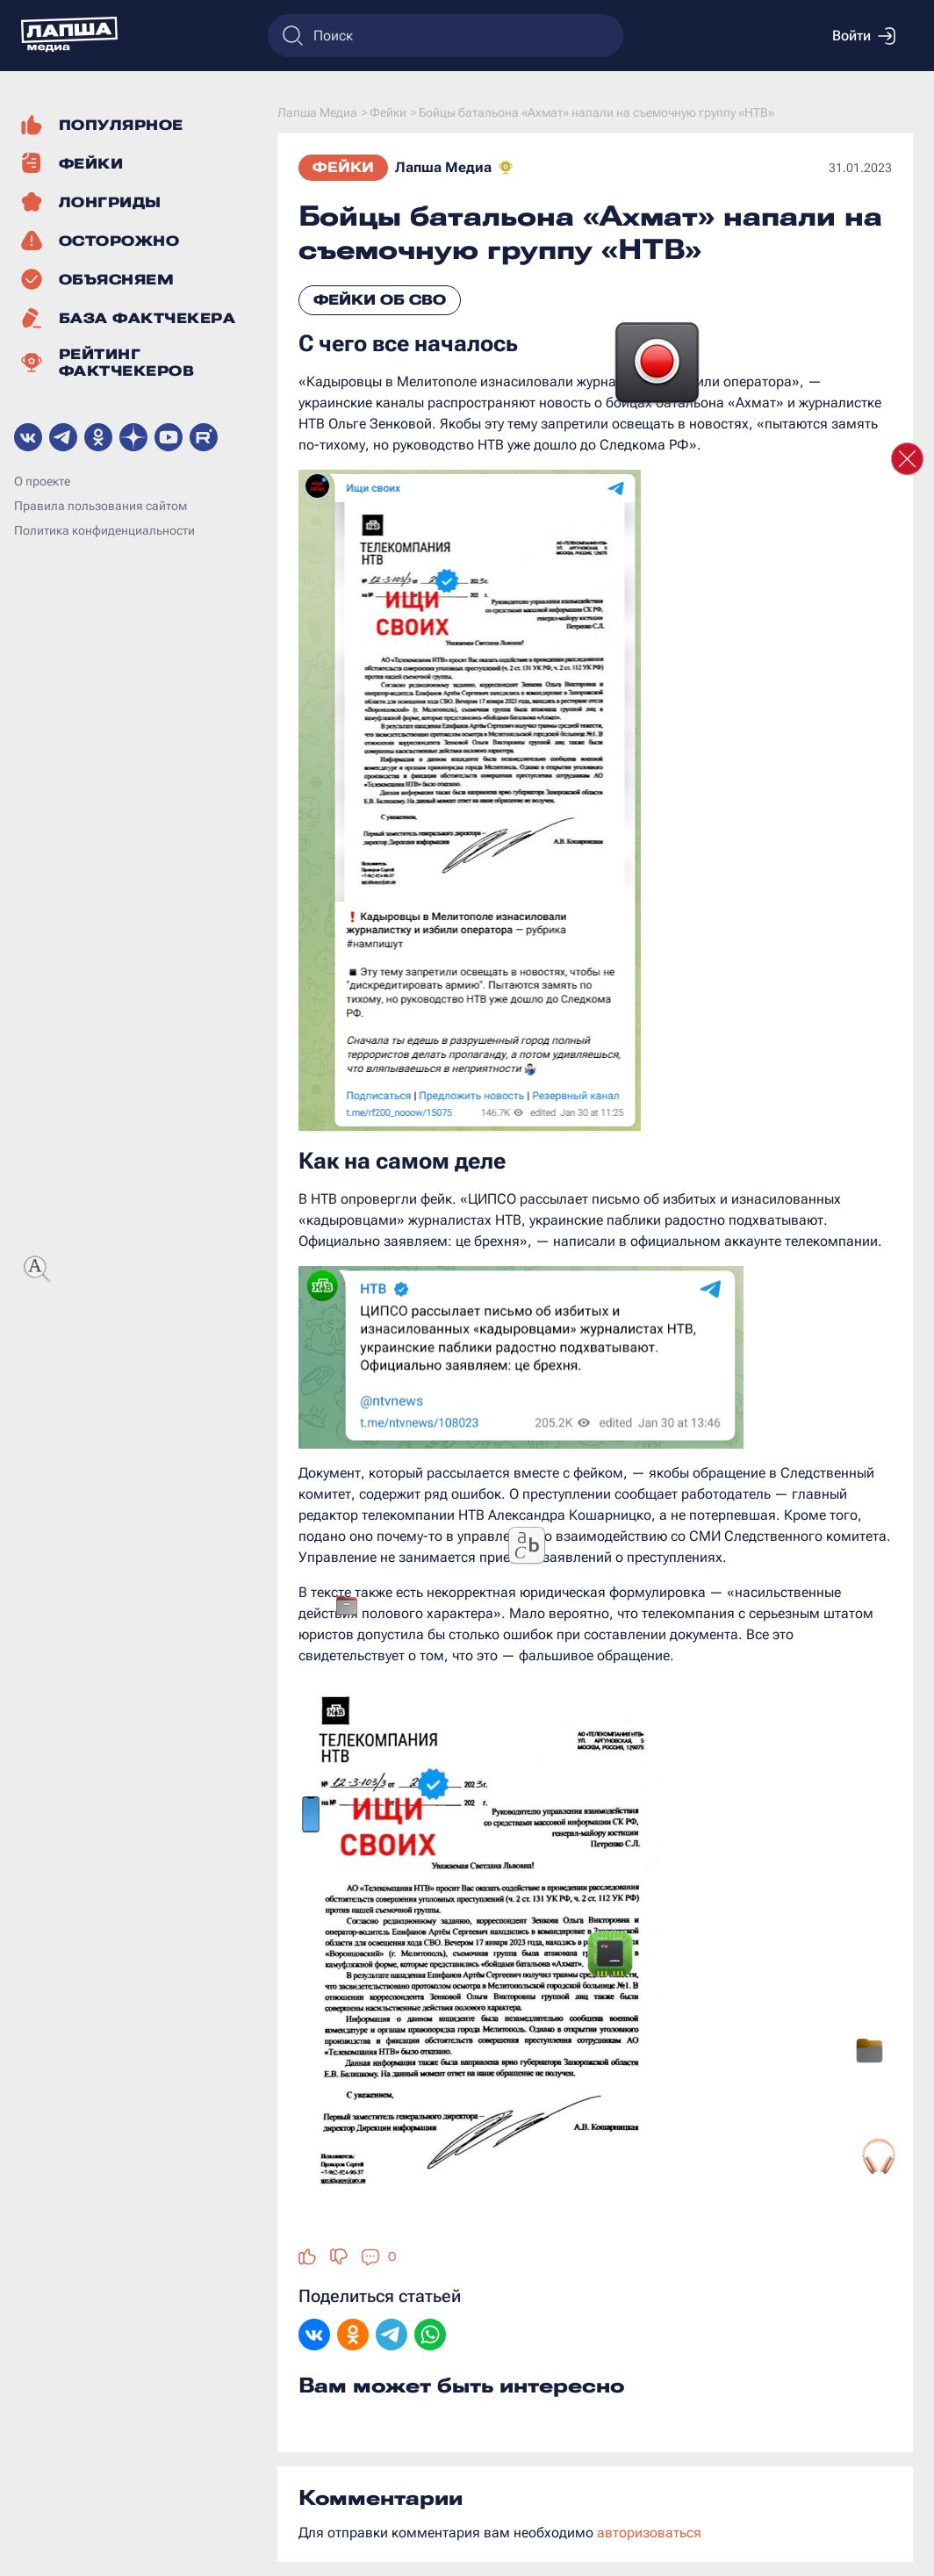 Image resolution: width=934 pixels, height=2576 pixels. I want to click on access font and typography settings, so click(527, 1545).